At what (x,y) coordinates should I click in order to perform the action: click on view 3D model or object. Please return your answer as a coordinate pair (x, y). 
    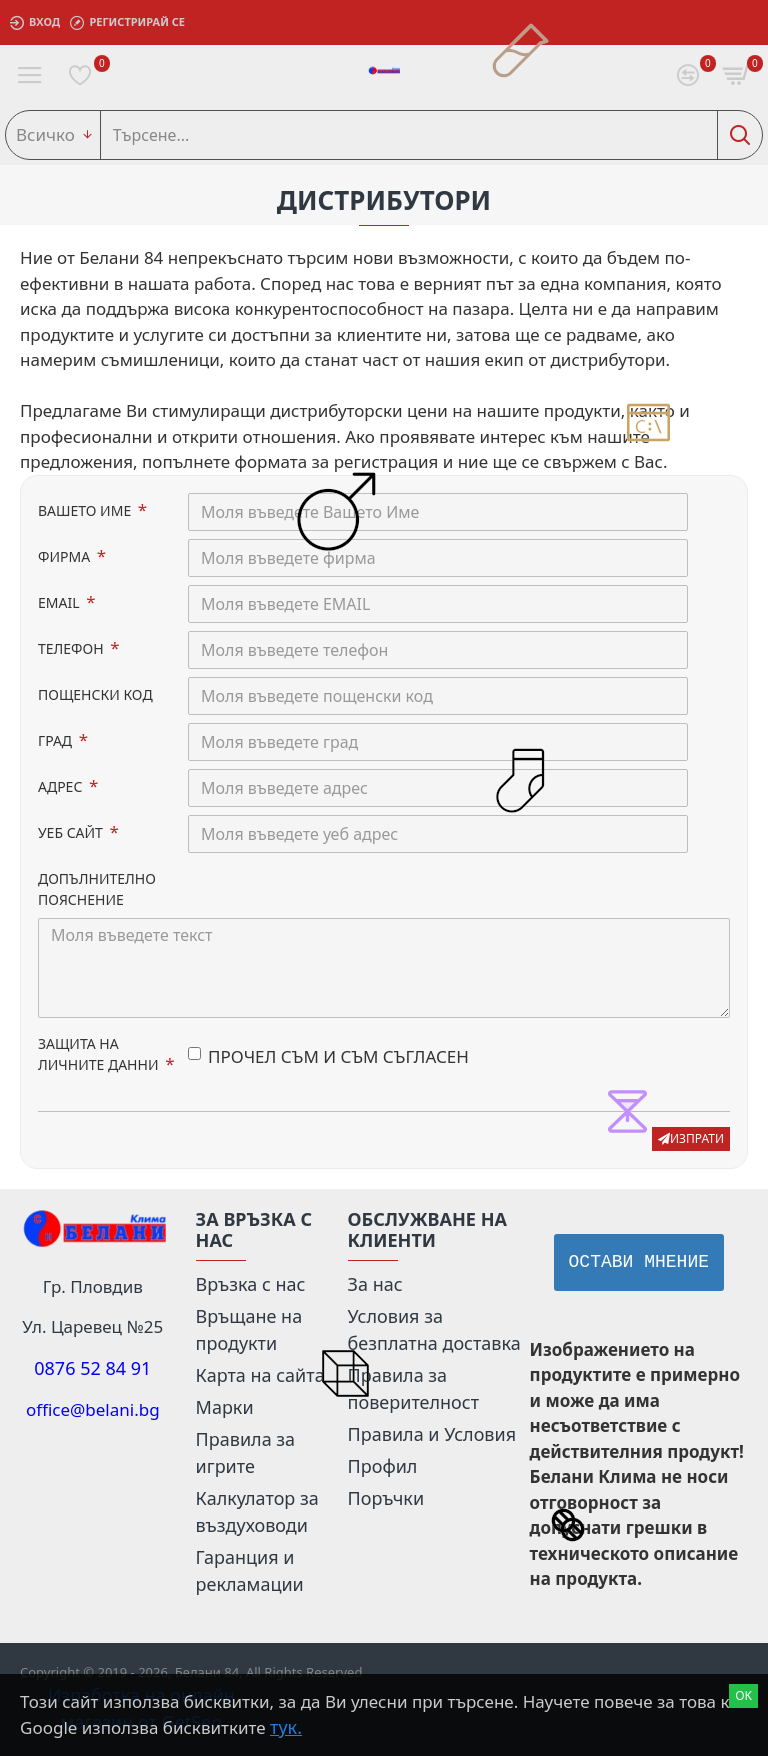
    Looking at the image, I should click on (345, 1373).